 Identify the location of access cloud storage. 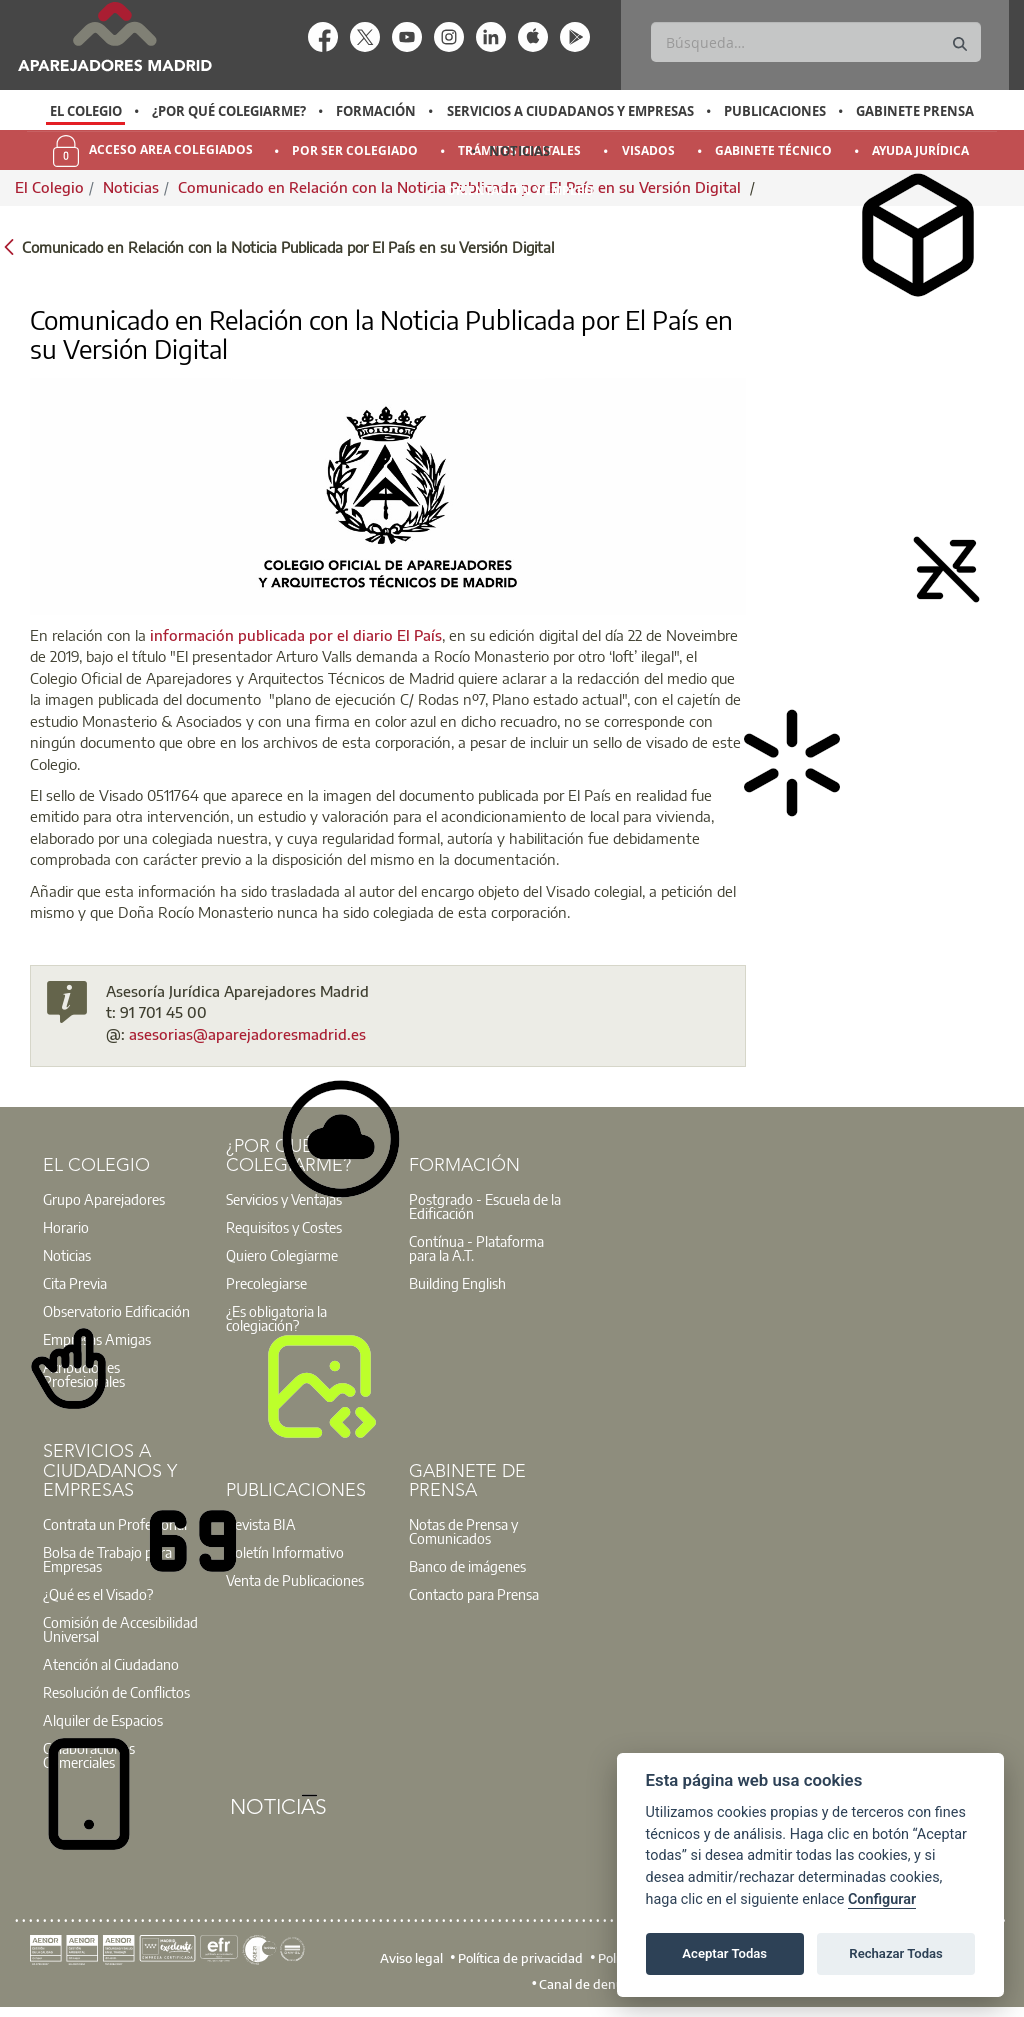
(341, 1139).